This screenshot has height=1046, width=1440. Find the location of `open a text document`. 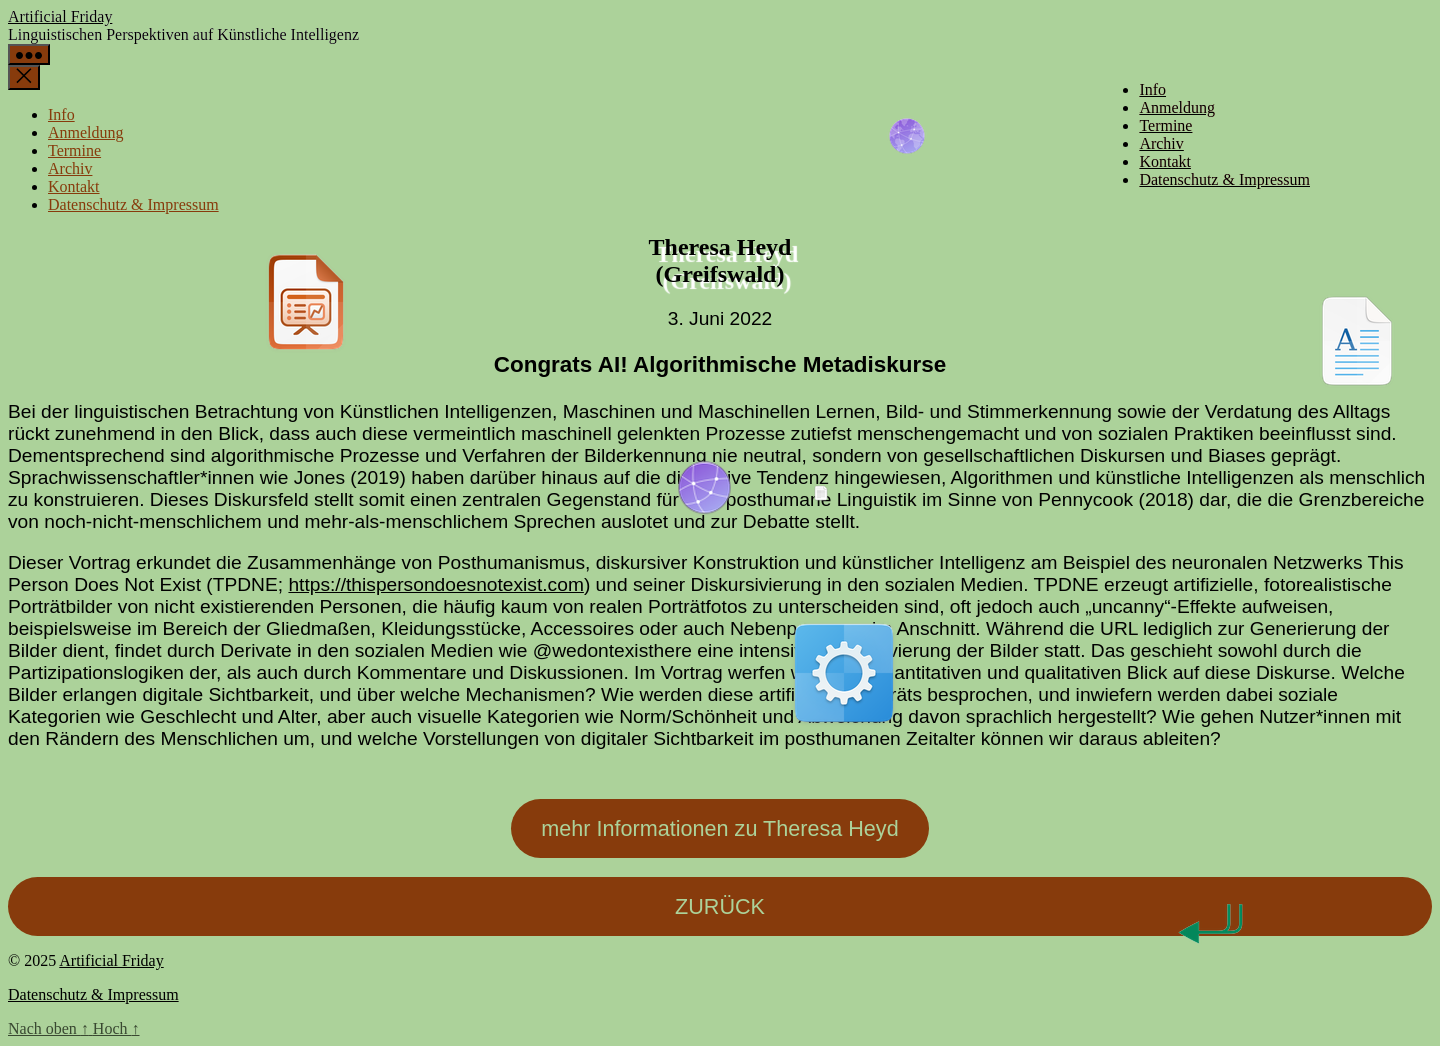

open a text document is located at coordinates (821, 493).